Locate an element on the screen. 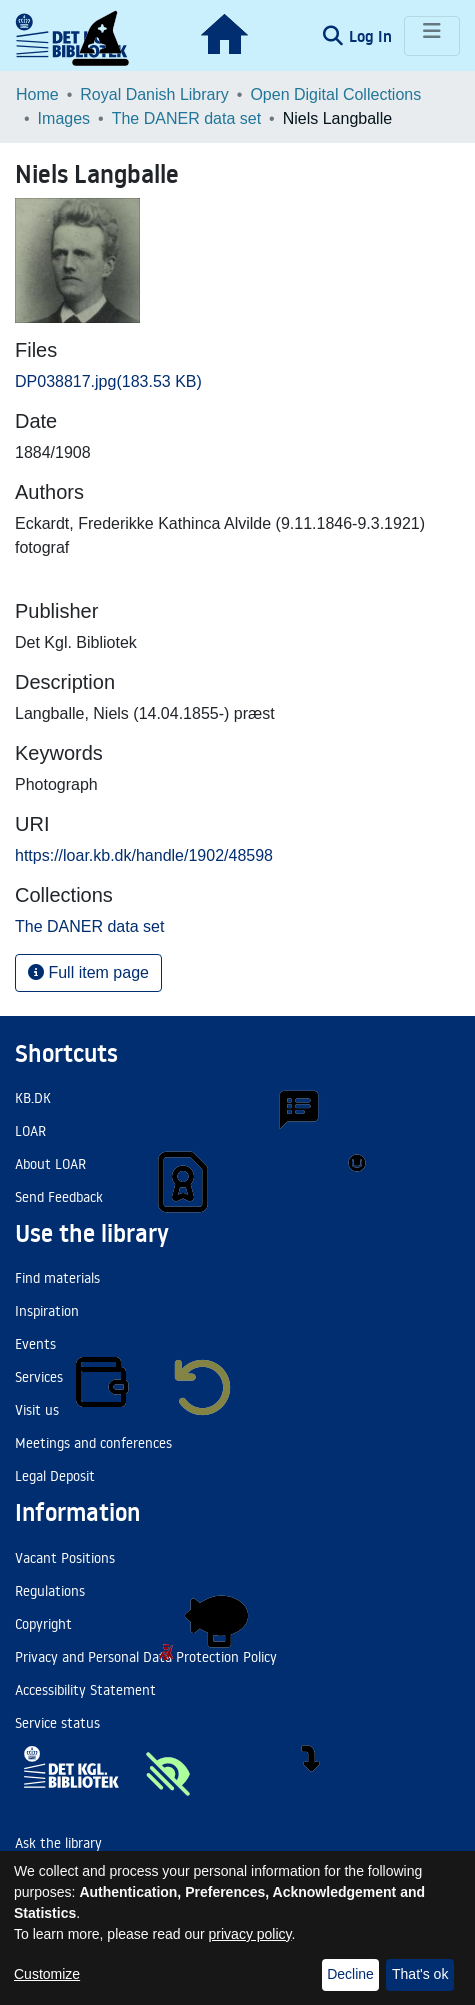 This screenshot has width=475, height=2005. access your digital wallet is located at coordinates (101, 1382).